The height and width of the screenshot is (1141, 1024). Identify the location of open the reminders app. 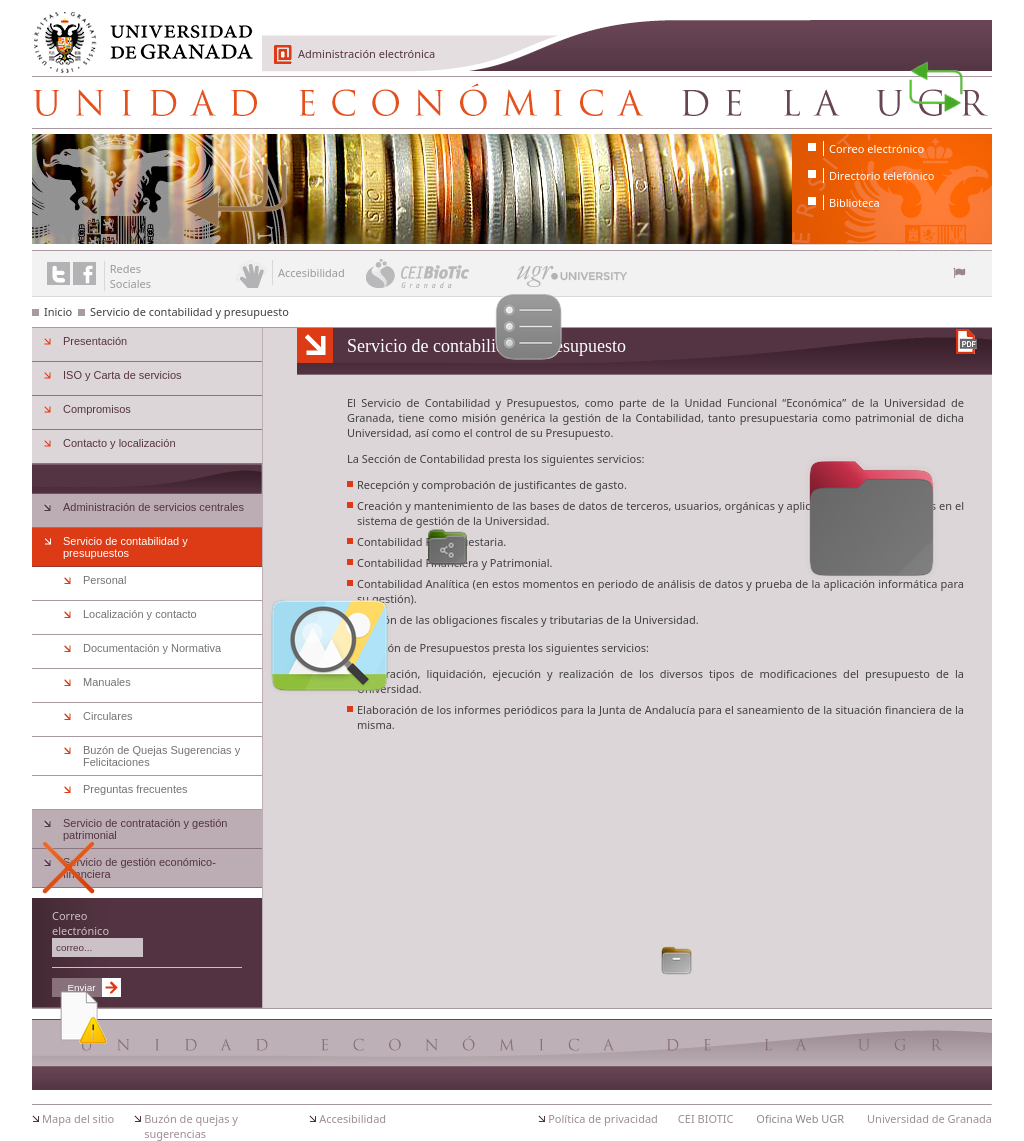
(528, 326).